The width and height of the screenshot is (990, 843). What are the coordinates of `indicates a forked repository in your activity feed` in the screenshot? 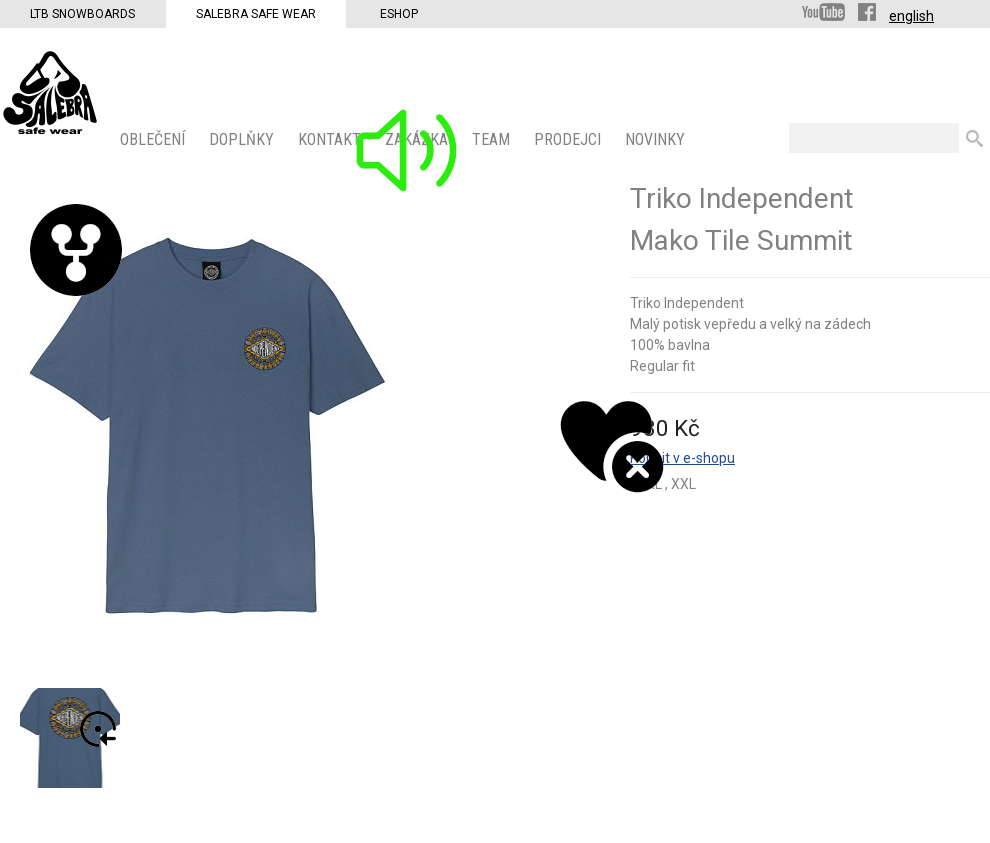 It's located at (76, 250).